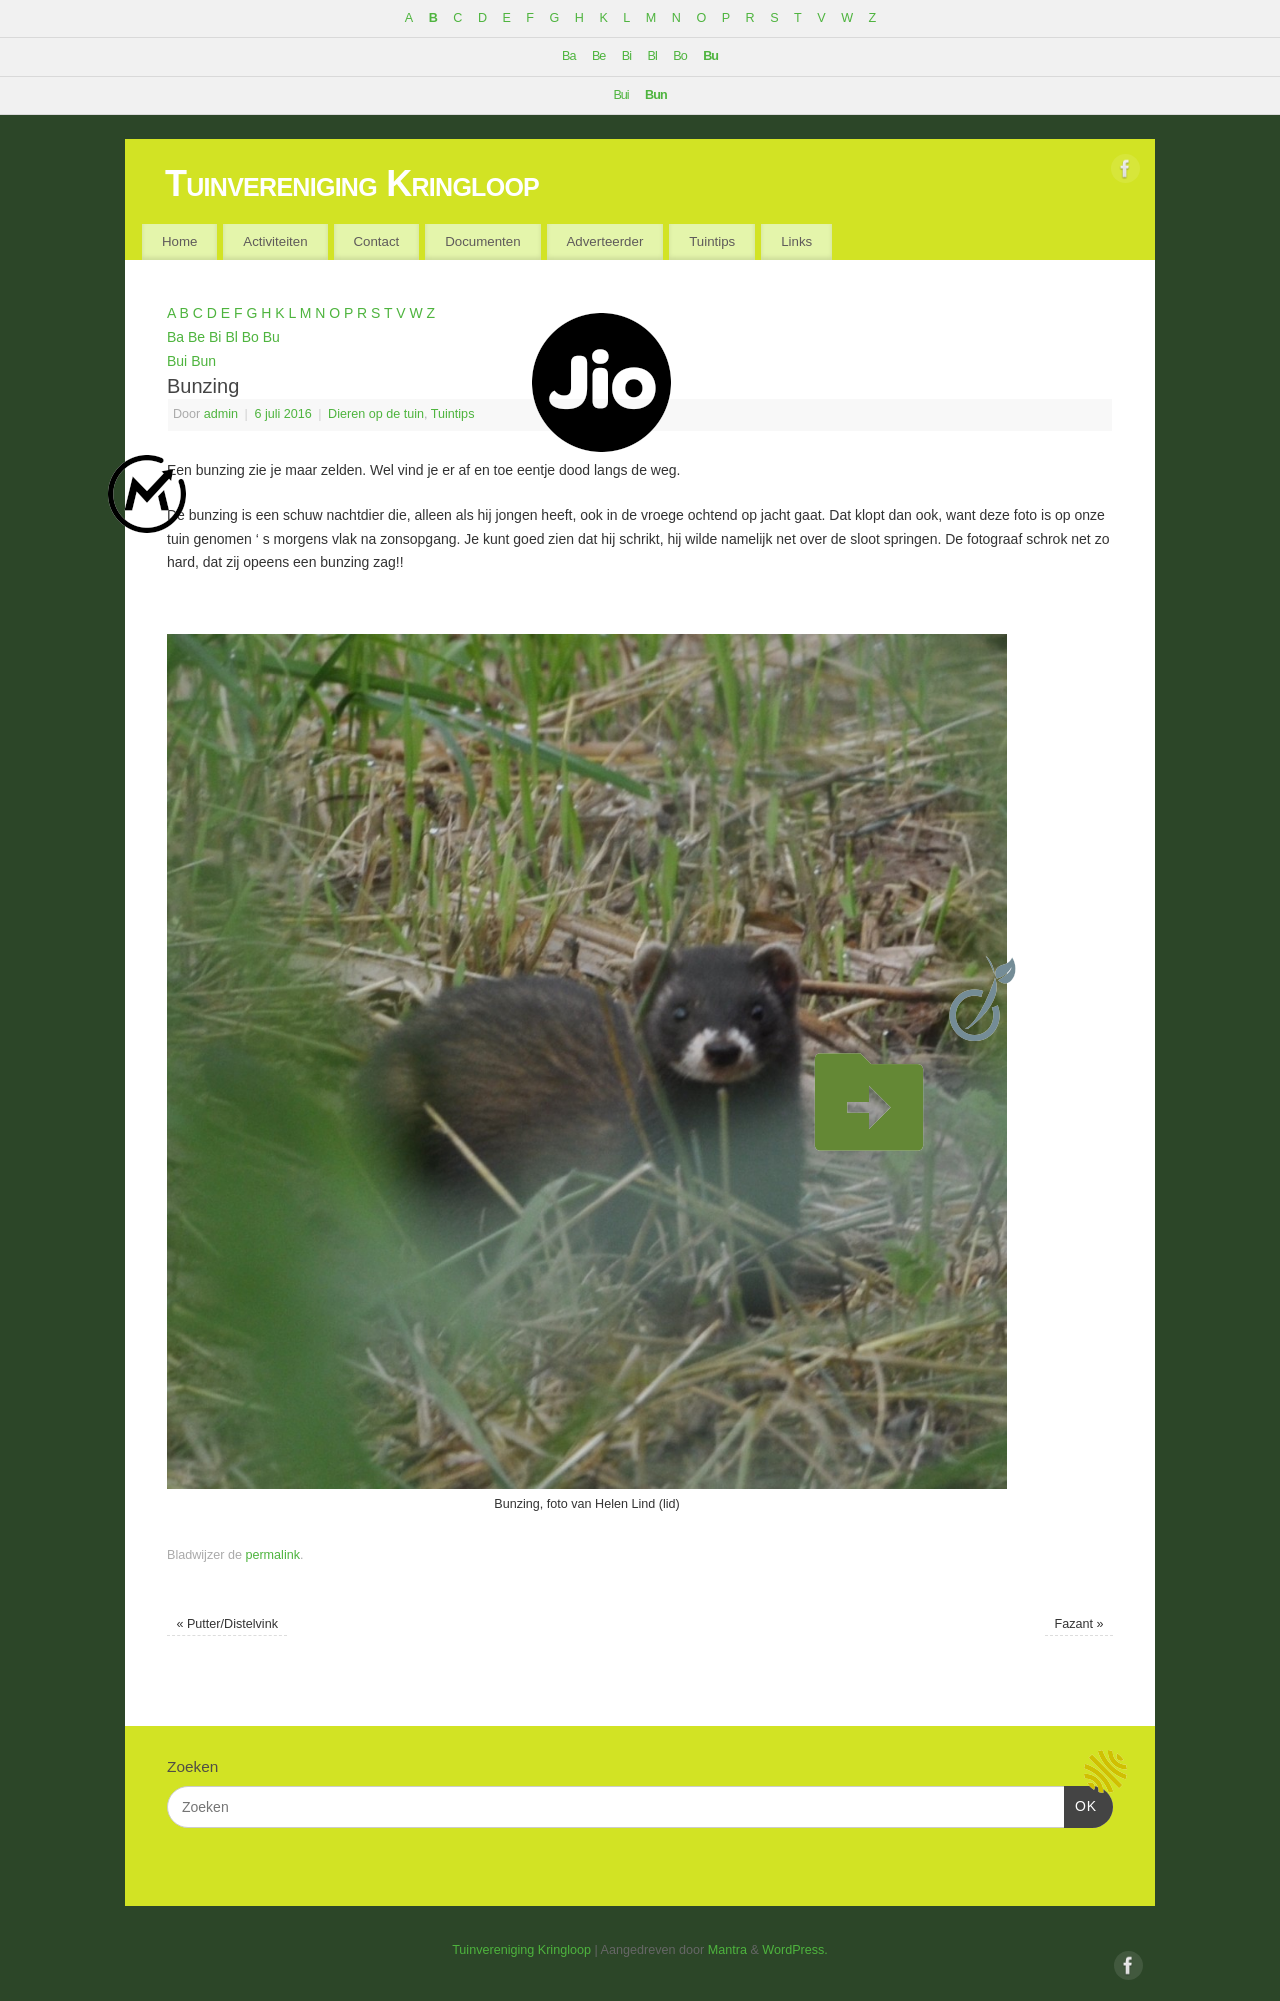 This screenshot has height=2001, width=1280. Describe the element at coordinates (1105, 1771) in the screenshot. I see `HAL company or brand logo` at that location.